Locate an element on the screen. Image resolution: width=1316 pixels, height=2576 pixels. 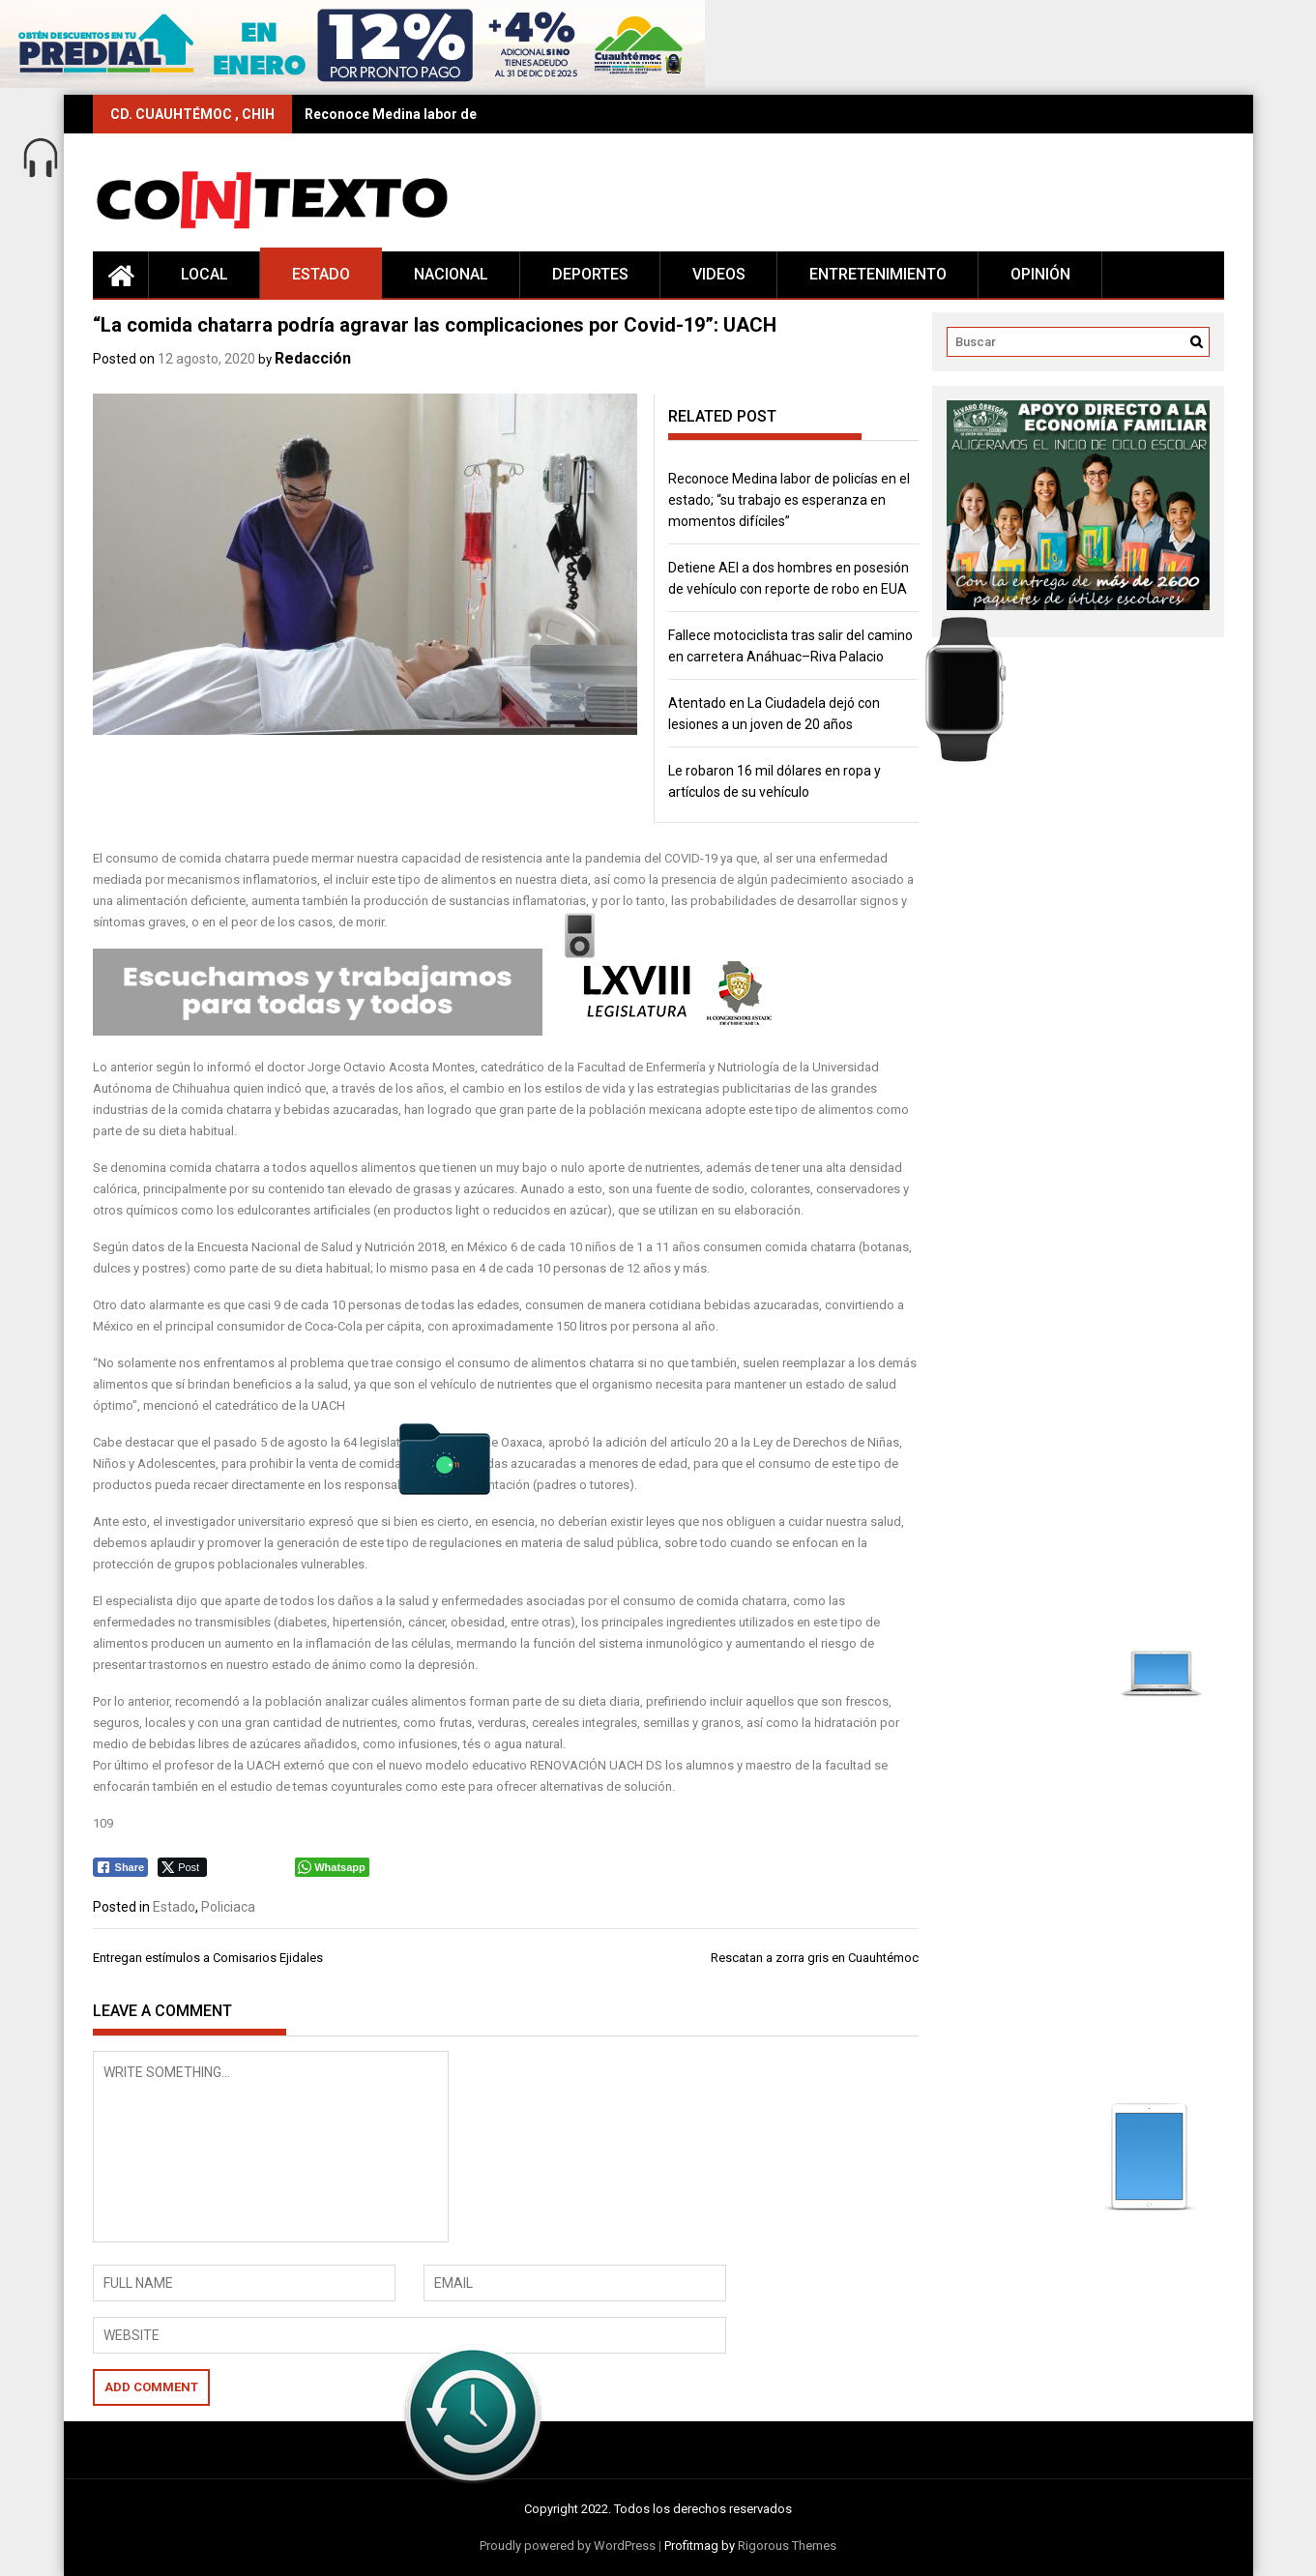
apple watch device in connected devices list is located at coordinates (964, 689).